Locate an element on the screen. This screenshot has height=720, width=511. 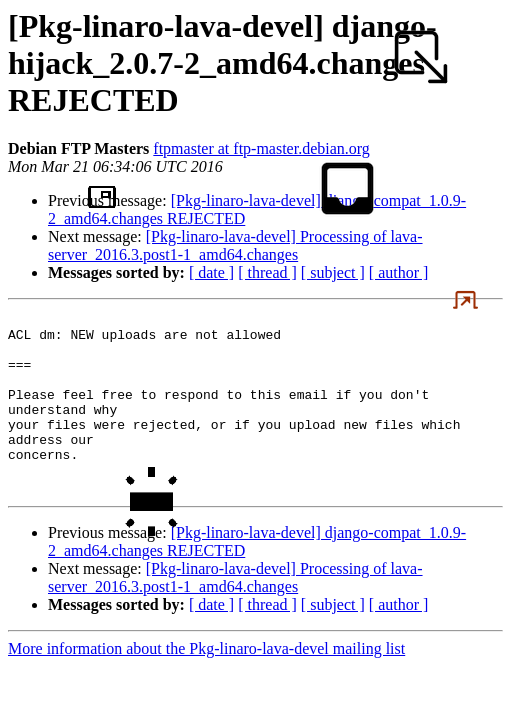
enable picture-in-picture mode is located at coordinates (102, 197).